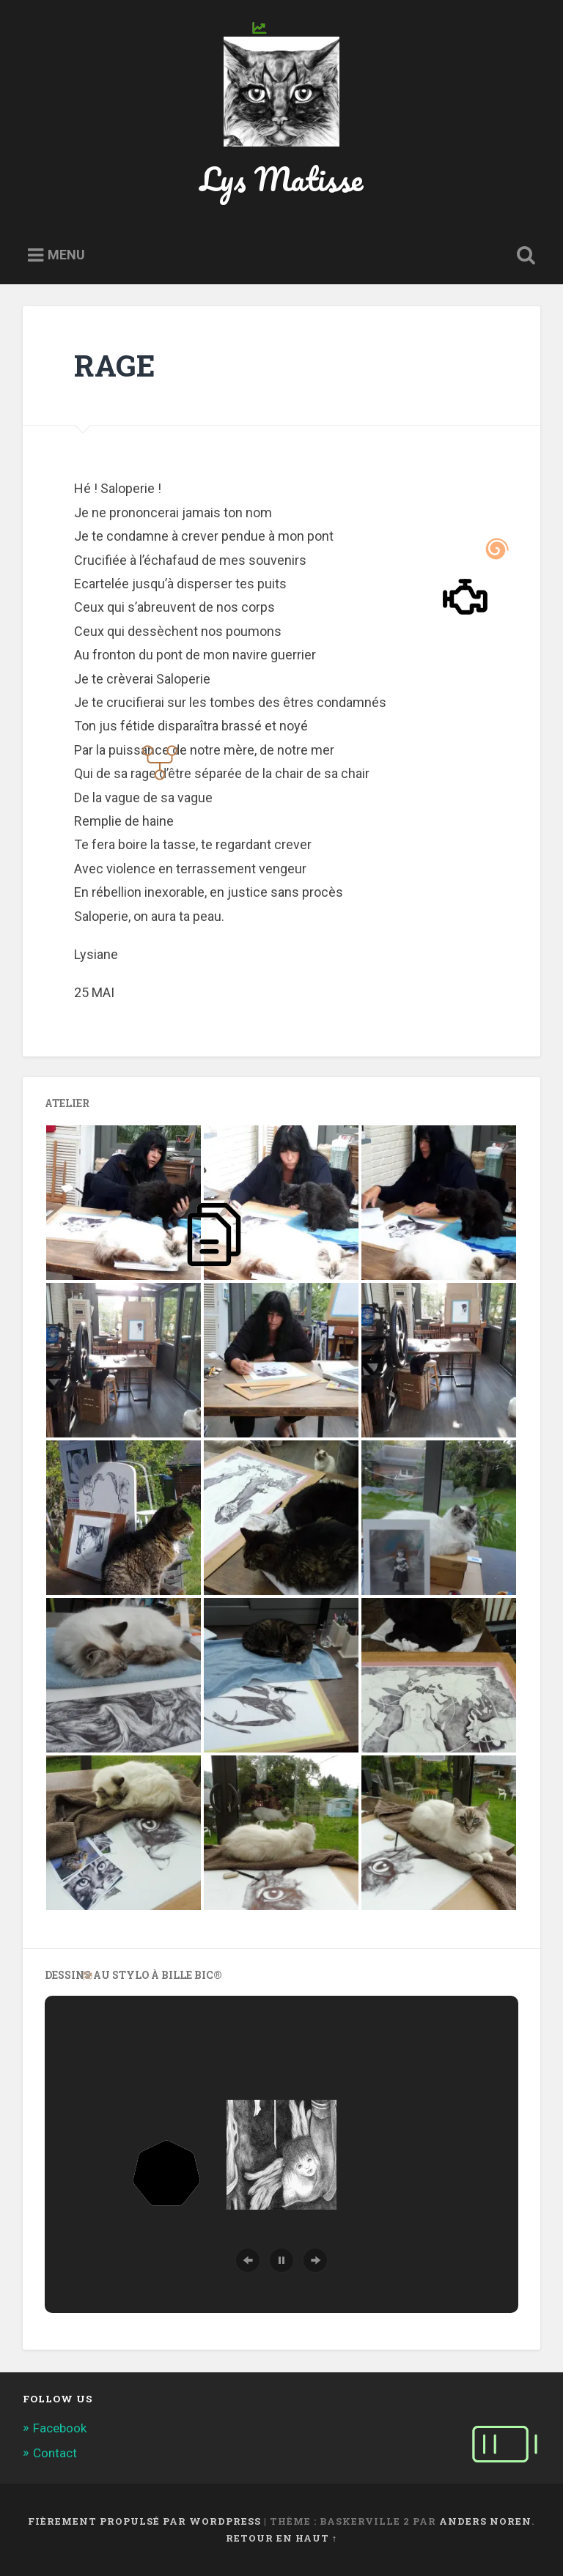 The image size is (563, 2576). What do you see at coordinates (166, 2175) in the screenshot?
I see `a heptagon shape indicator` at bounding box center [166, 2175].